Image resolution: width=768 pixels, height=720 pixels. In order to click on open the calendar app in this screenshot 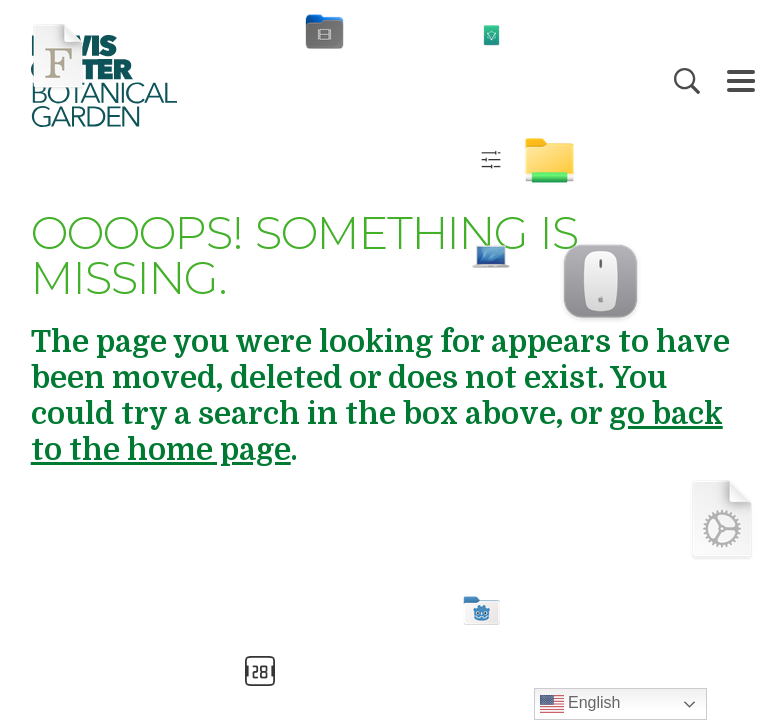, I will do `click(260, 671)`.